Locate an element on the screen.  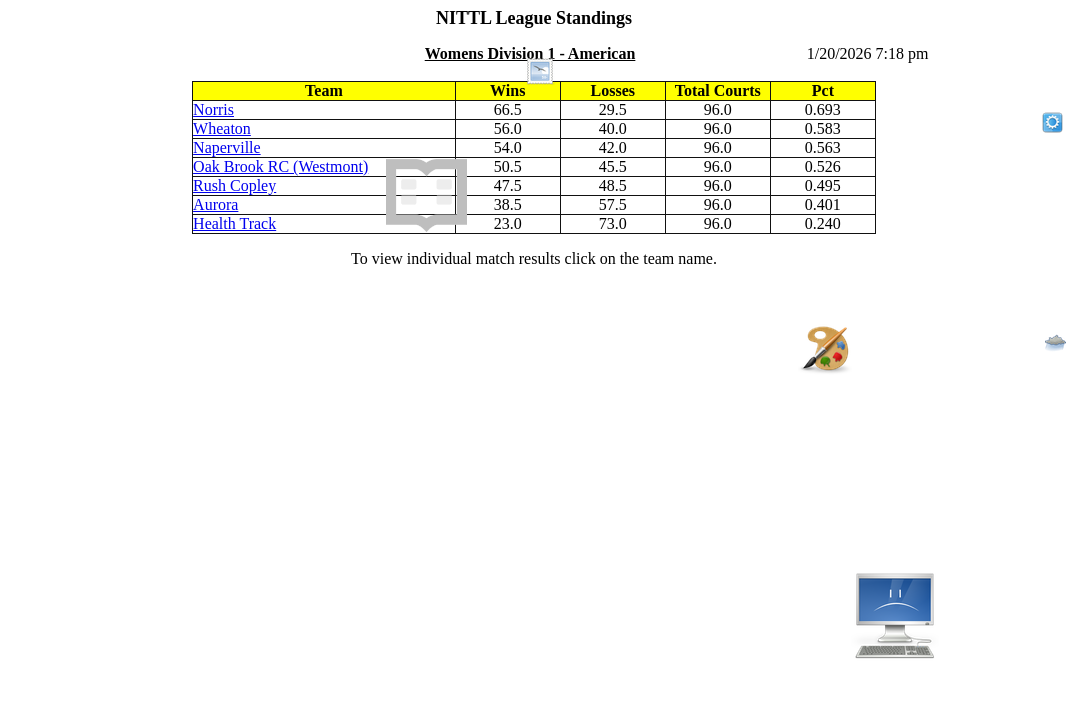
access system application settings is located at coordinates (1052, 122).